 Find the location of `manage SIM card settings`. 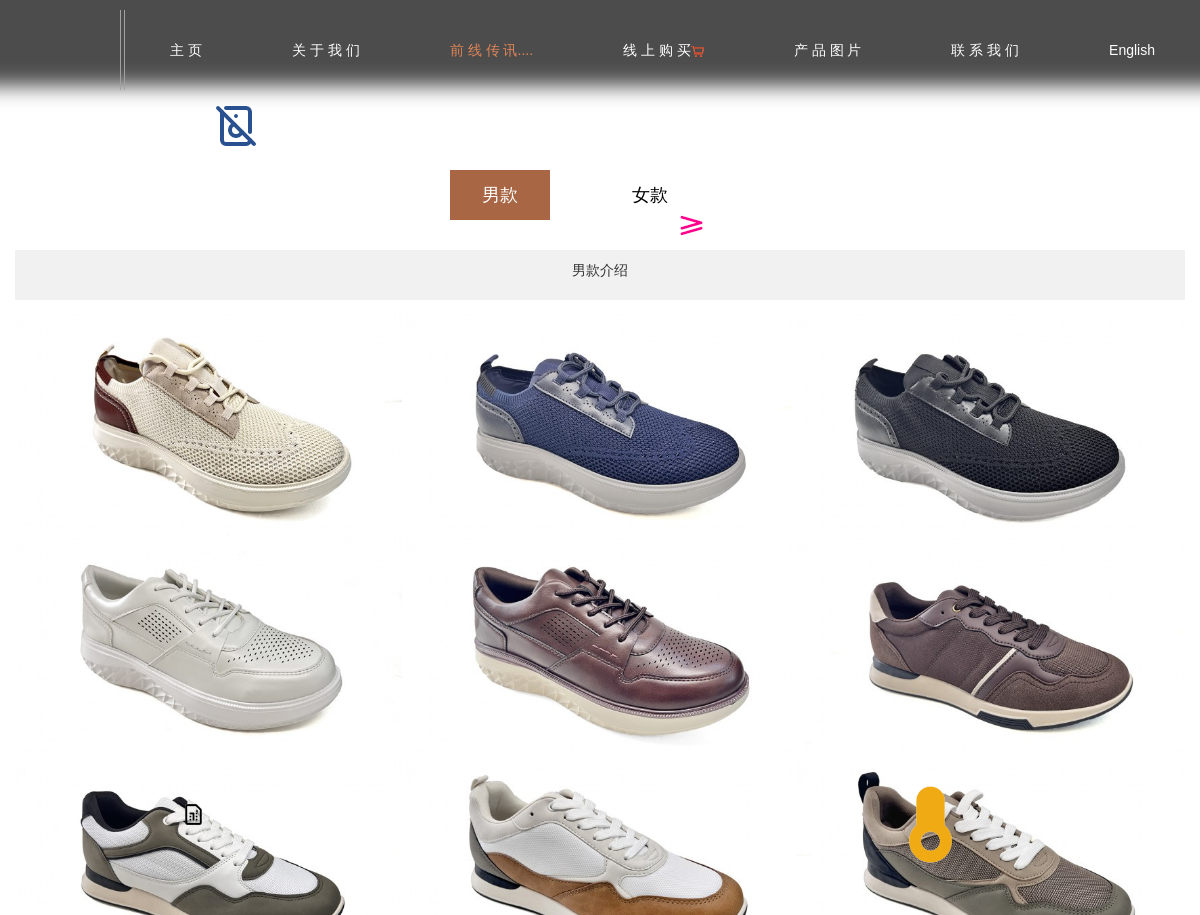

manage SIM card settings is located at coordinates (193, 814).